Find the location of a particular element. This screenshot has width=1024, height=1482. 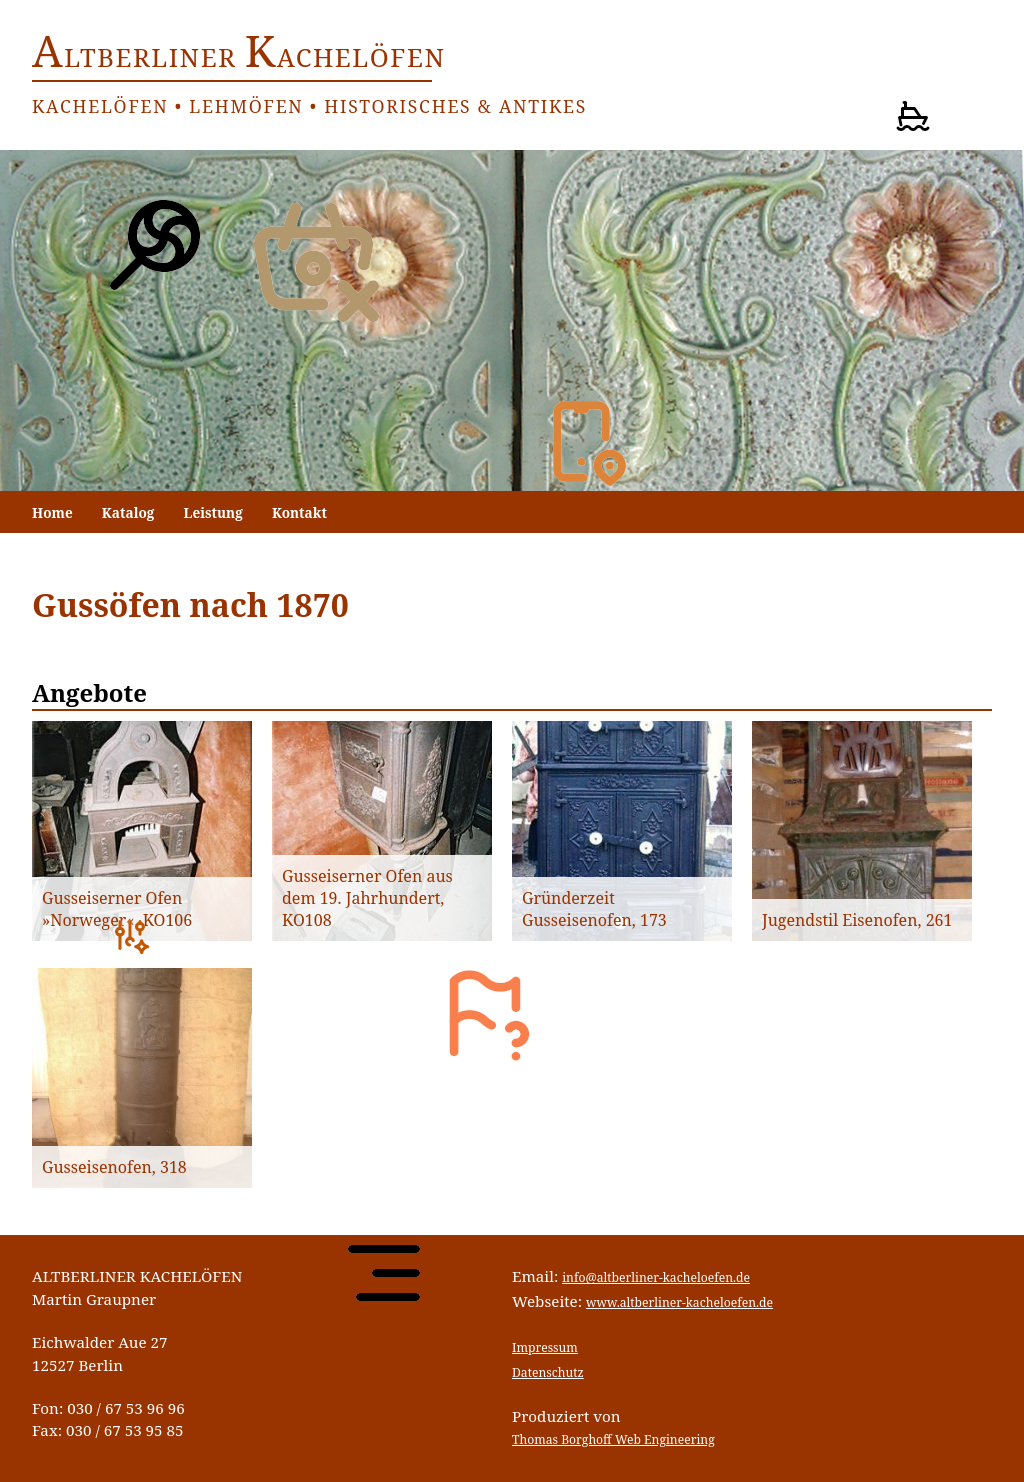

view device location on map is located at coordinates (581, 441).